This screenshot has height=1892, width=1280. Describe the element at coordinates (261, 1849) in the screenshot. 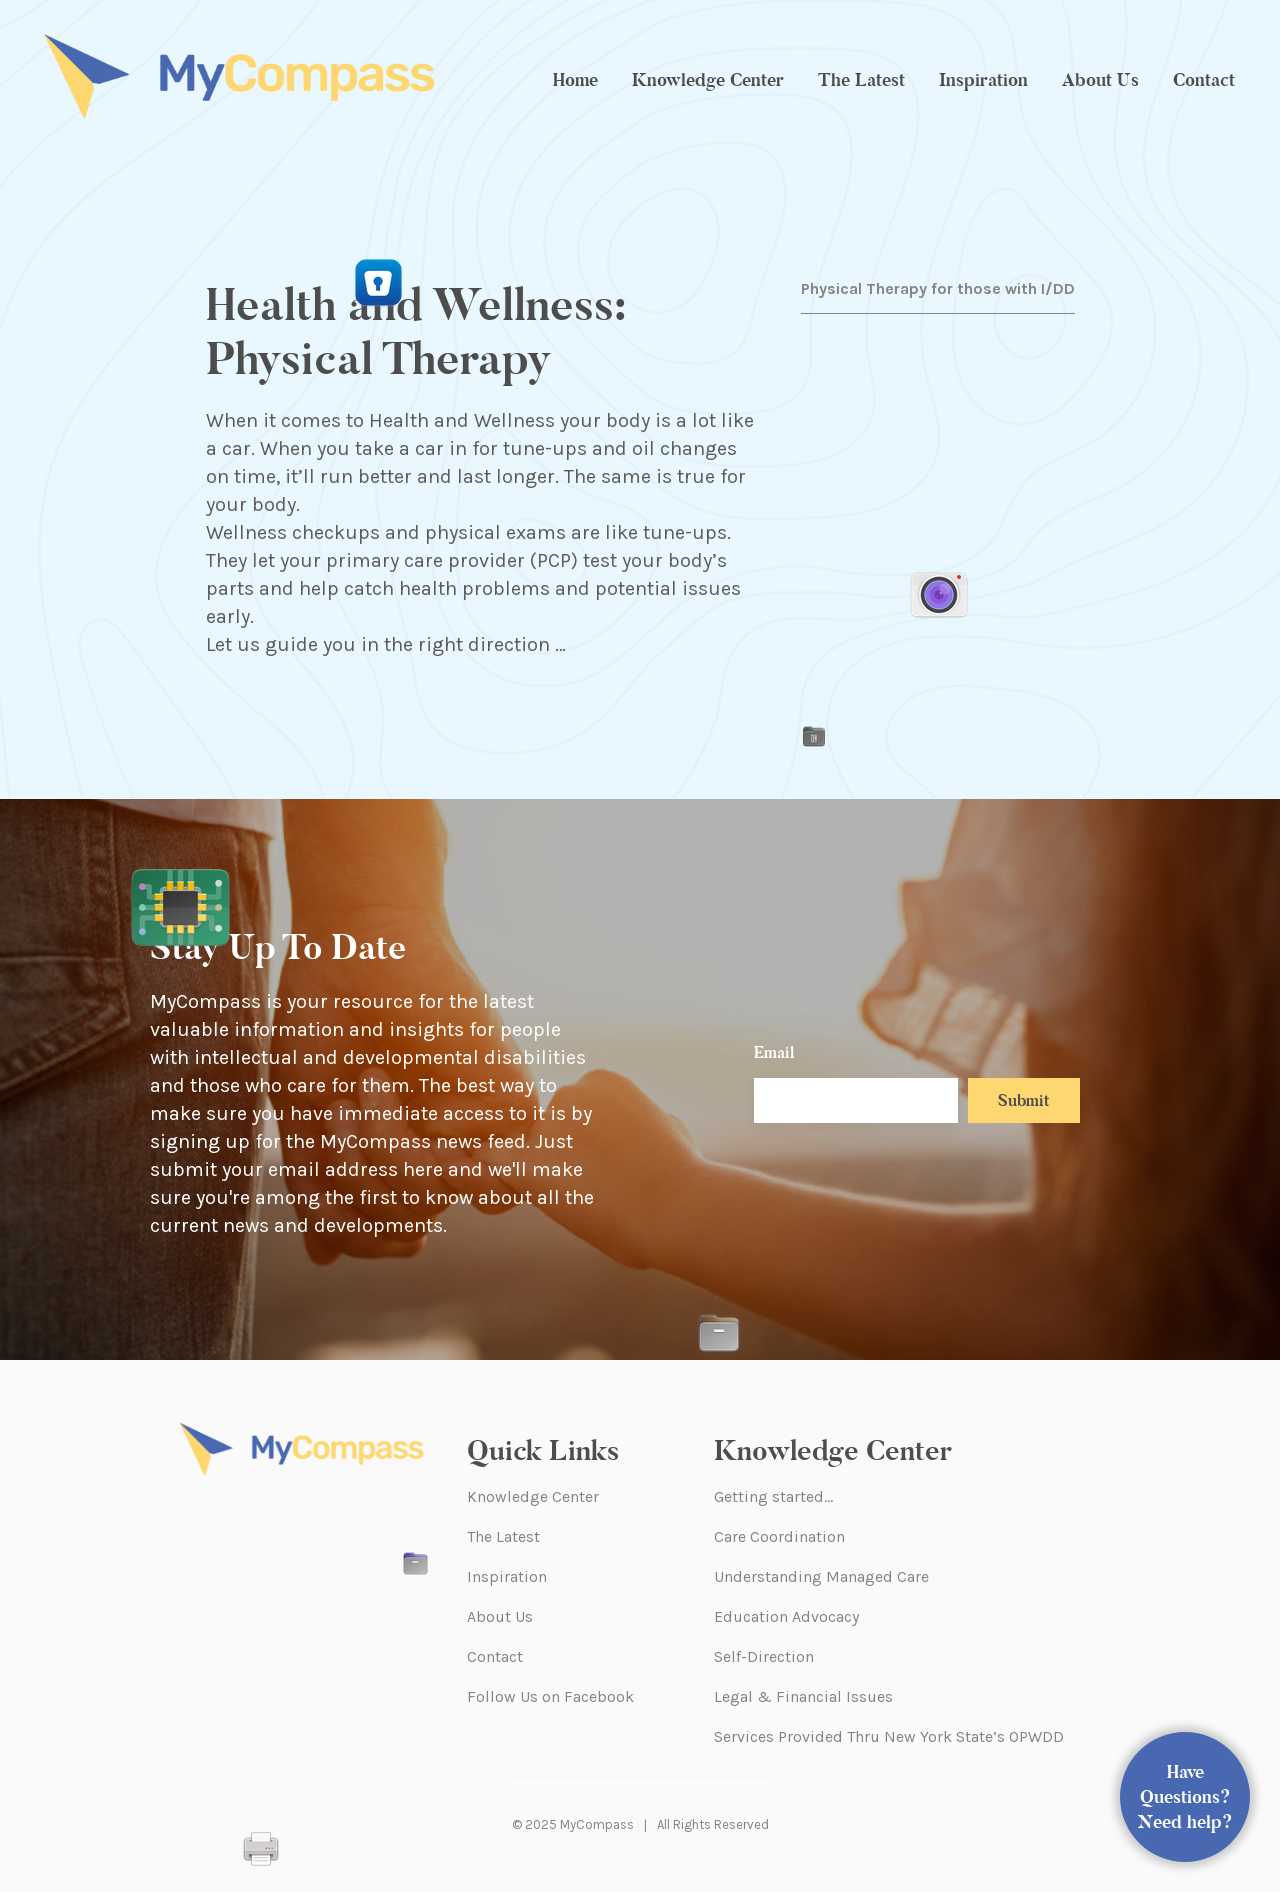

I see `print the current document` at that location.